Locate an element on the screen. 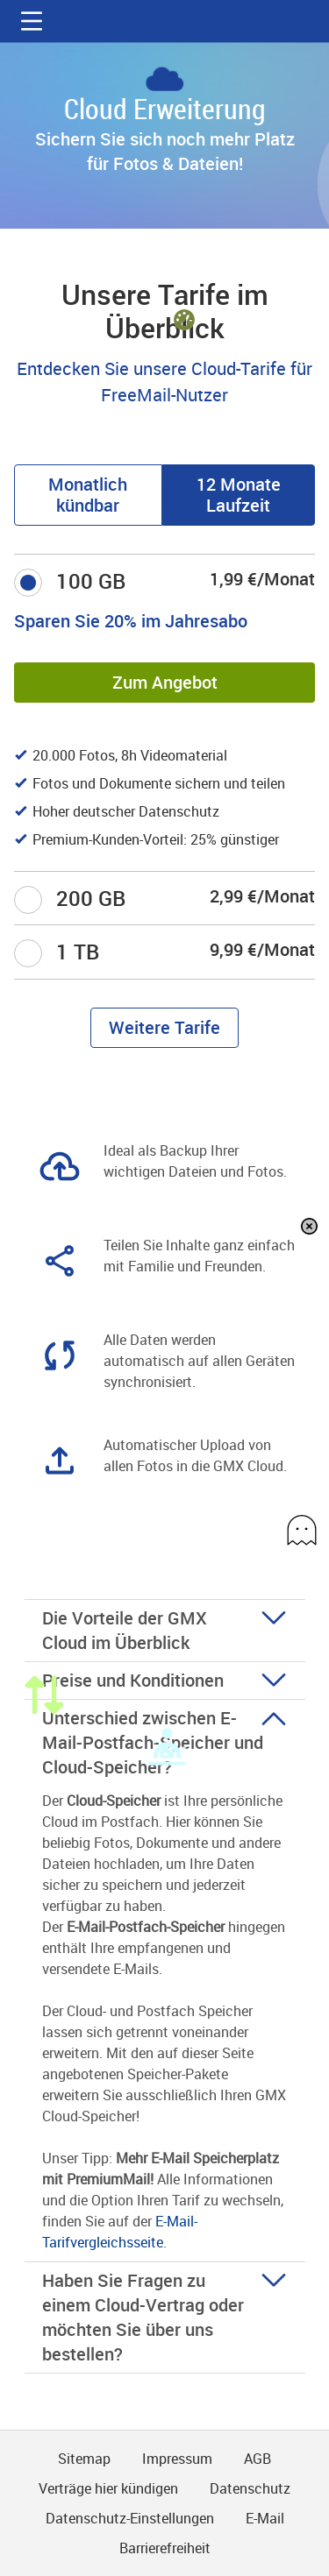 The width and height of the screenshot is (329, 2576). view medical diagnoses or health records is located at coordinates (167, 1746).